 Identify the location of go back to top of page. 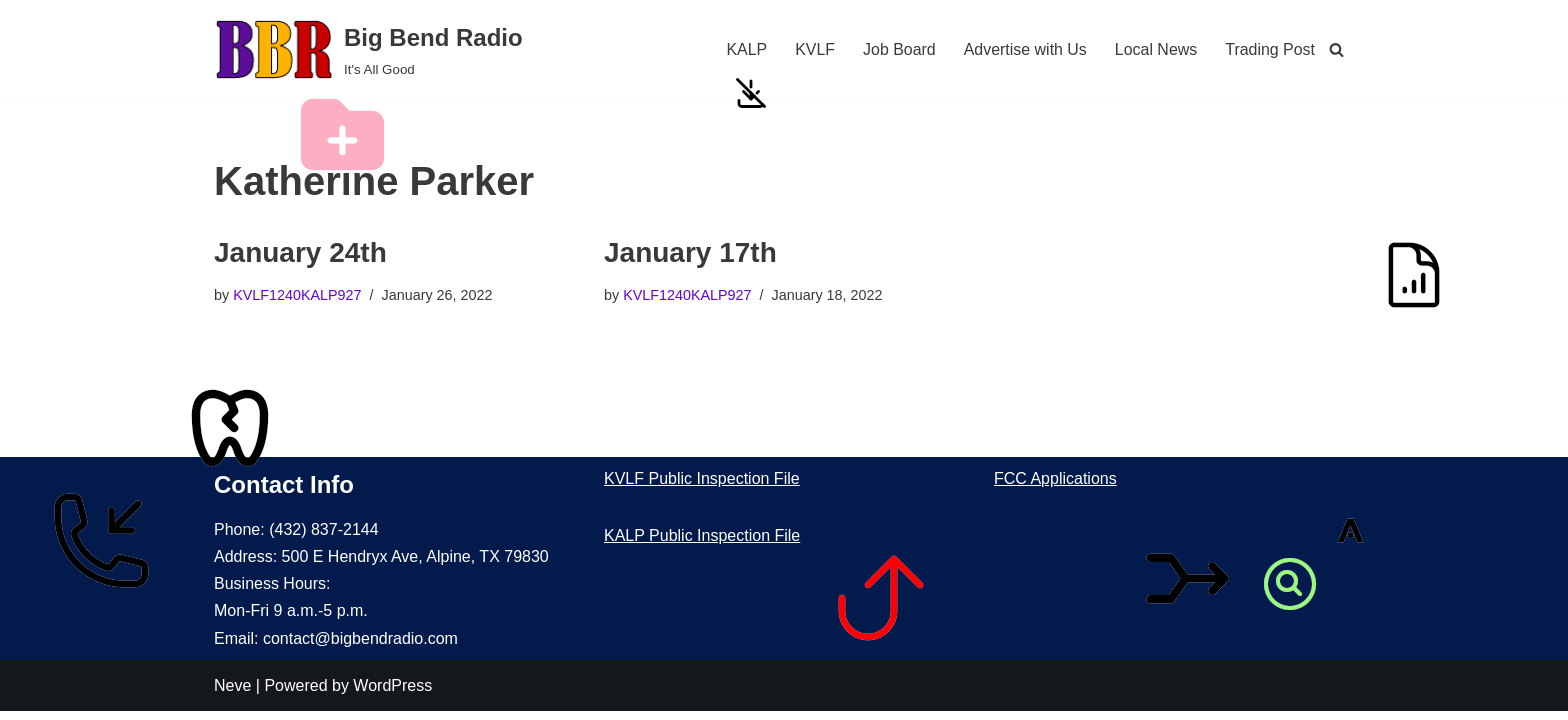
(881, 598).